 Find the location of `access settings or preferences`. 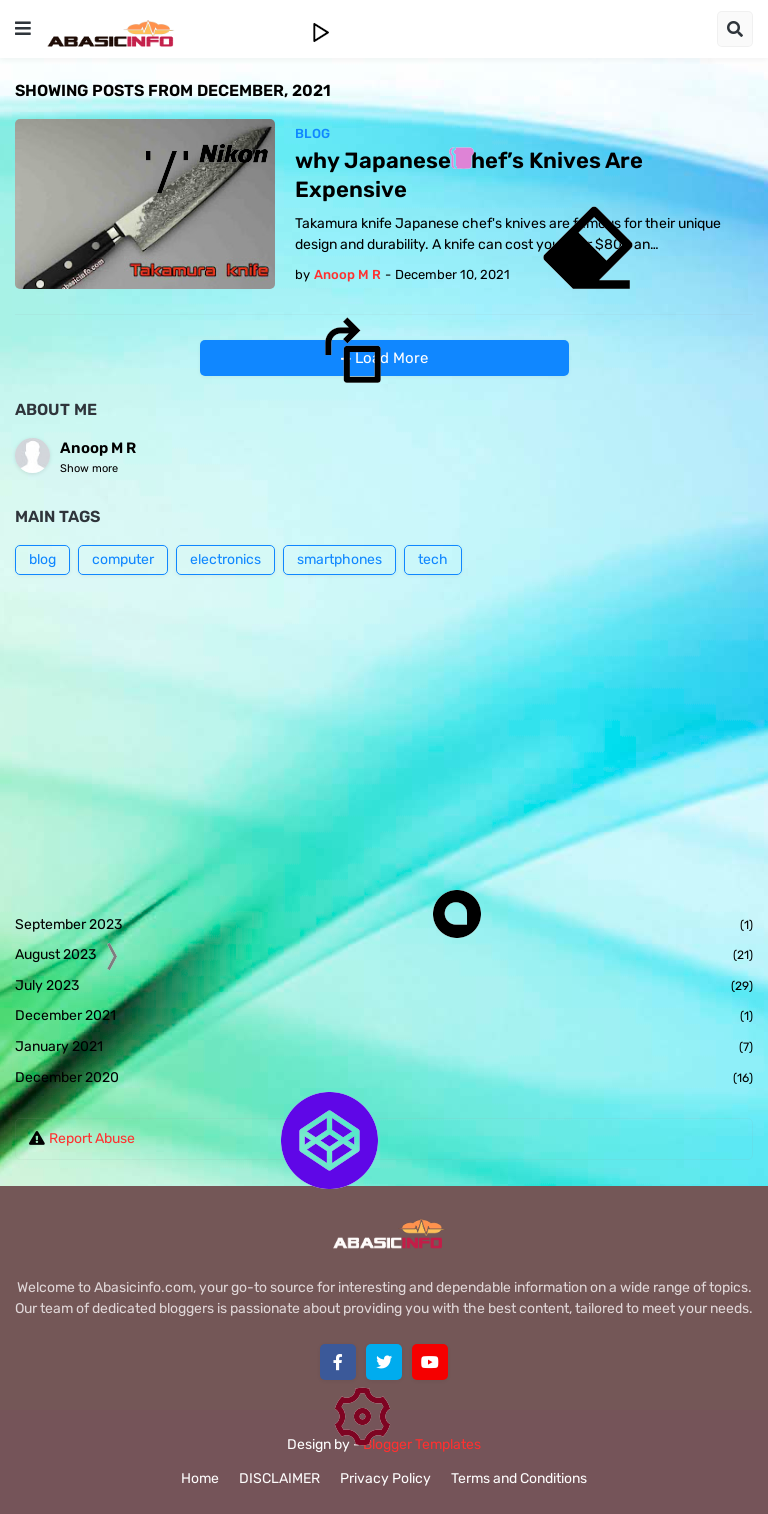

access settings or preferences is located at coordinates (362, 1416).